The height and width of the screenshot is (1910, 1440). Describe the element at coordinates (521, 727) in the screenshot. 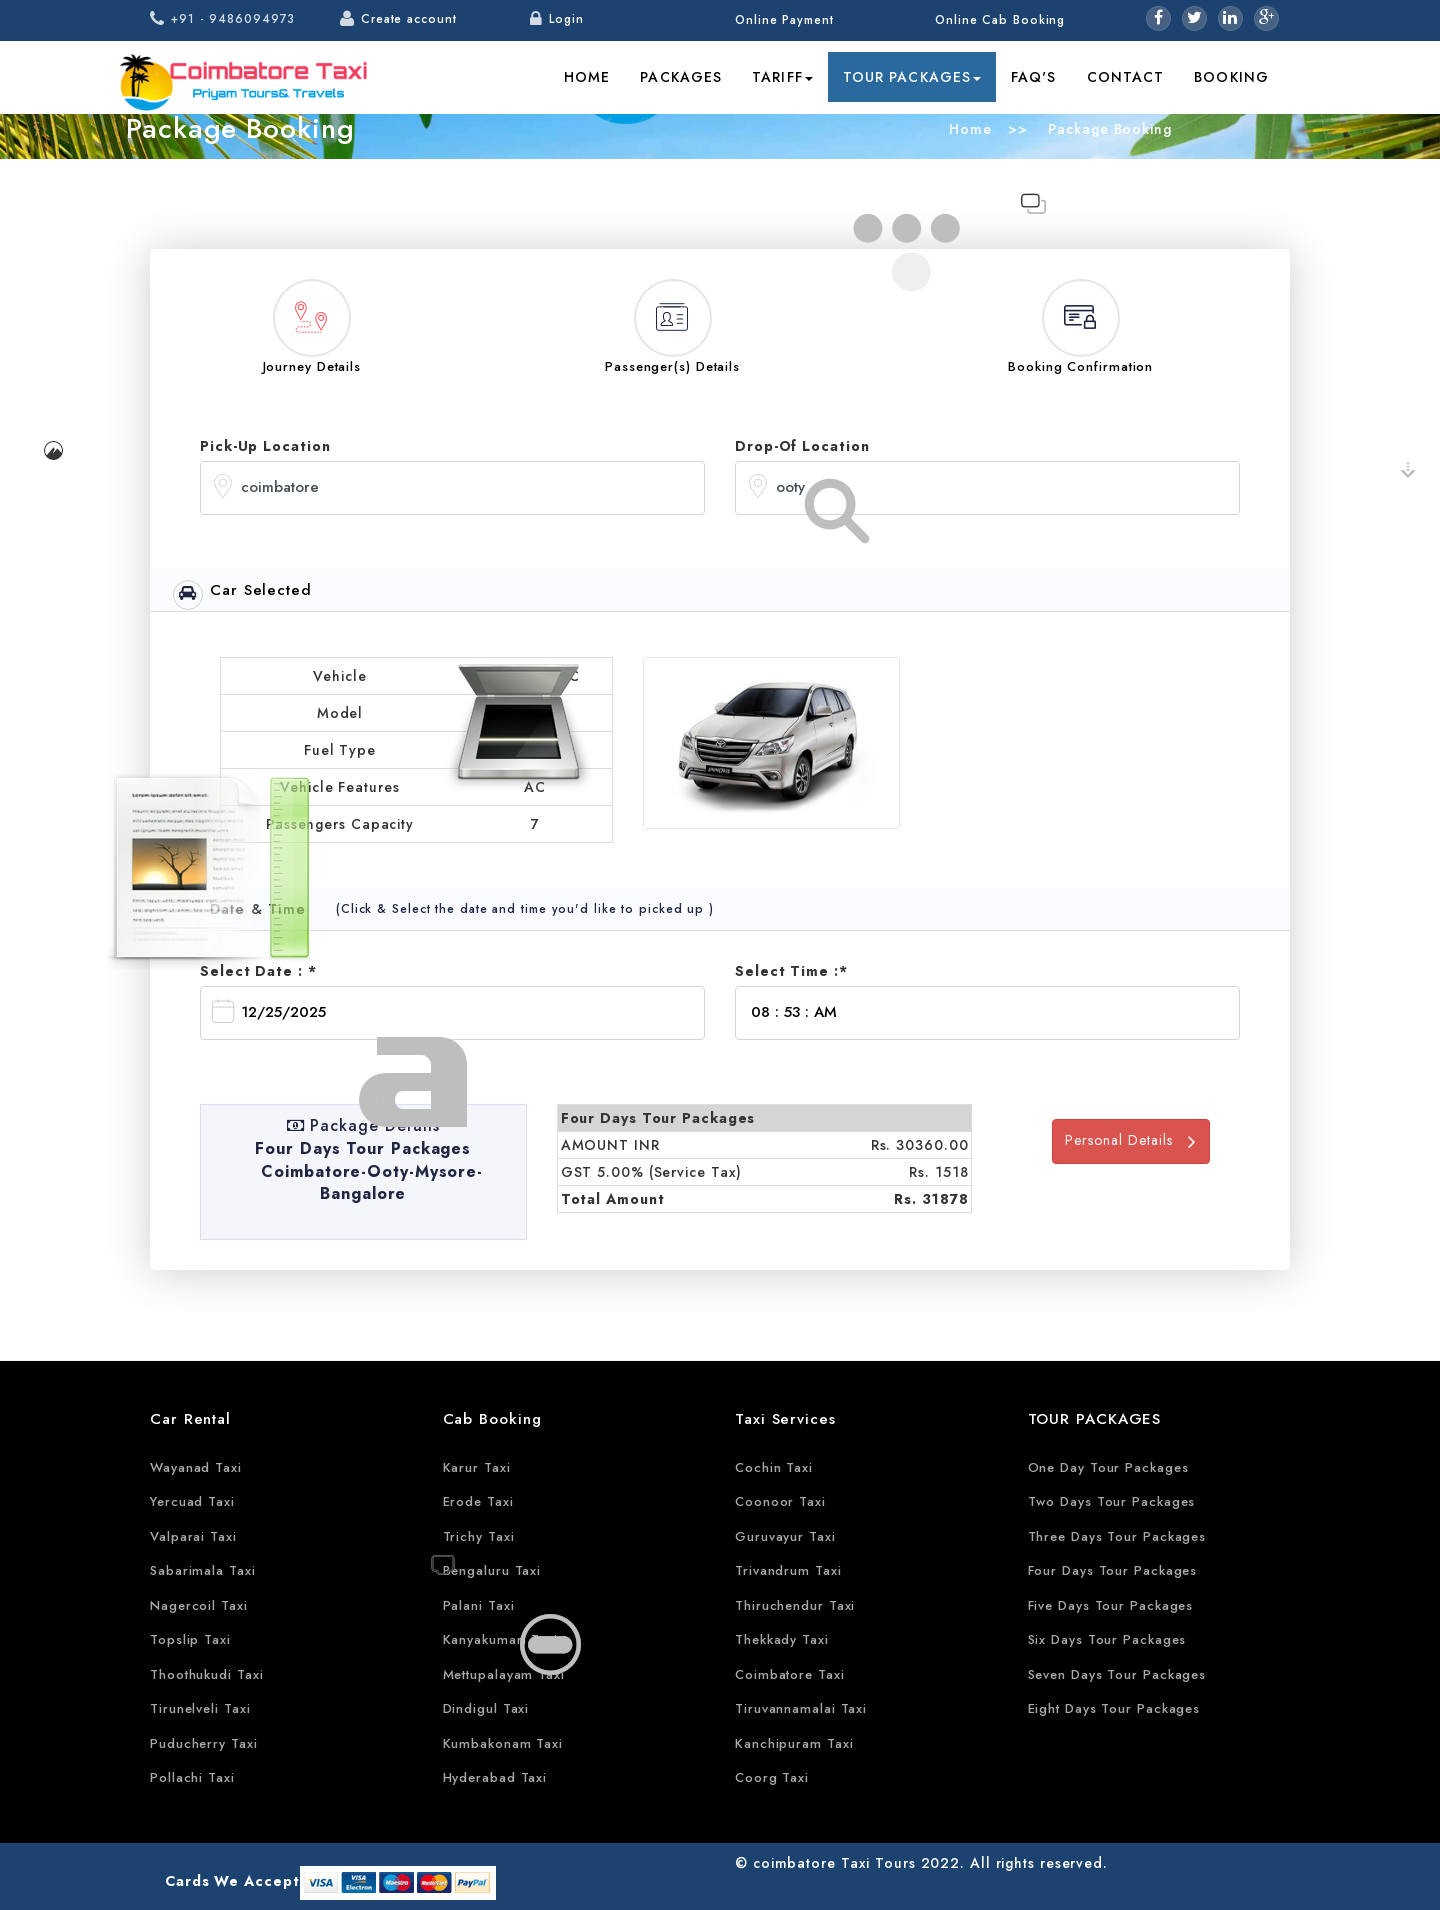

I see `access scanner device settings` at that location.